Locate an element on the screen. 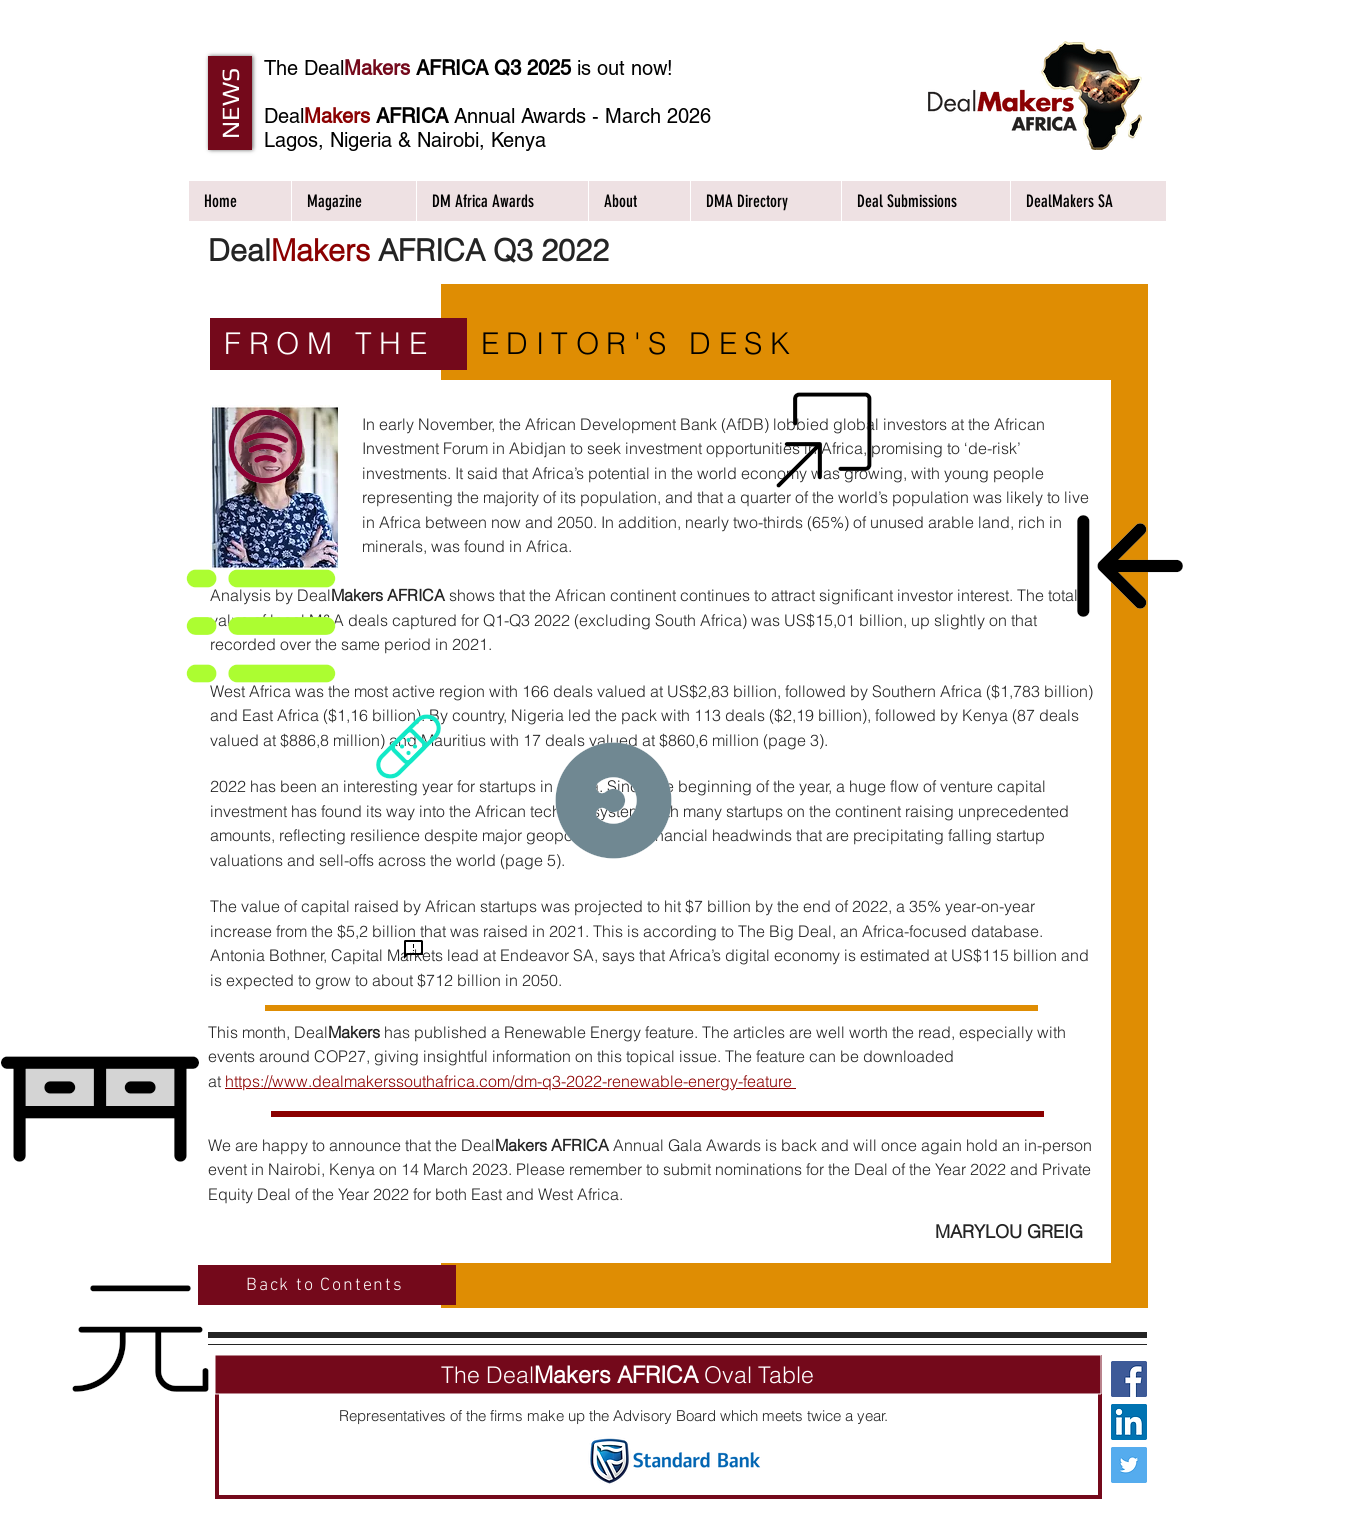 Image resolution: width=1356 pixels, height=1528 pixels. access workspace or office settings is located at coordinates (100, 1106).